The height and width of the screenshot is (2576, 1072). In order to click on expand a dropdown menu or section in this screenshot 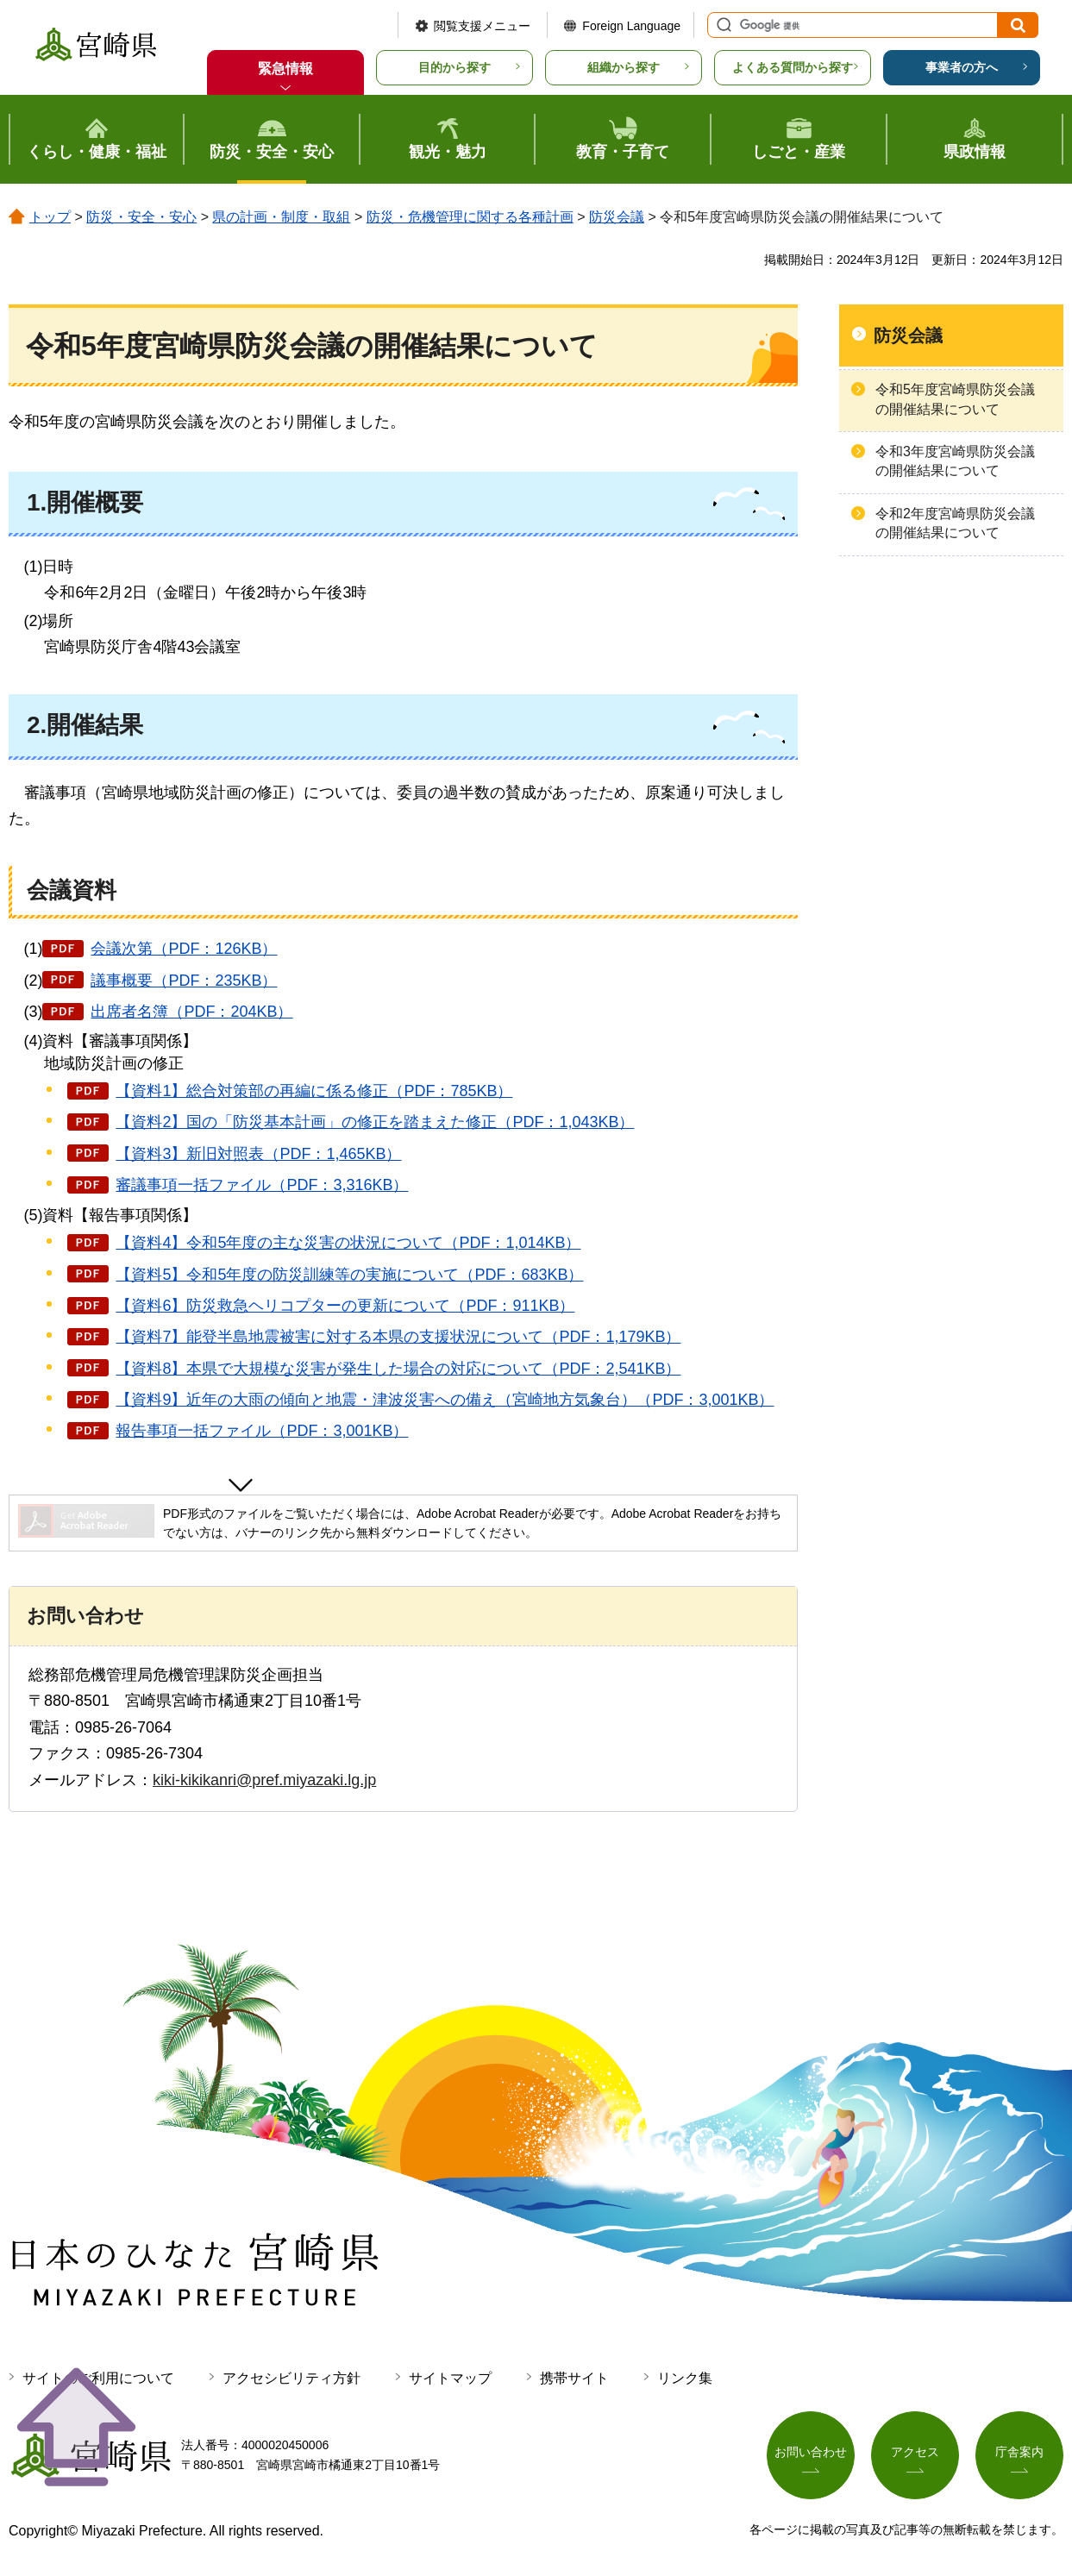, I will do `click(241, 1484)`.